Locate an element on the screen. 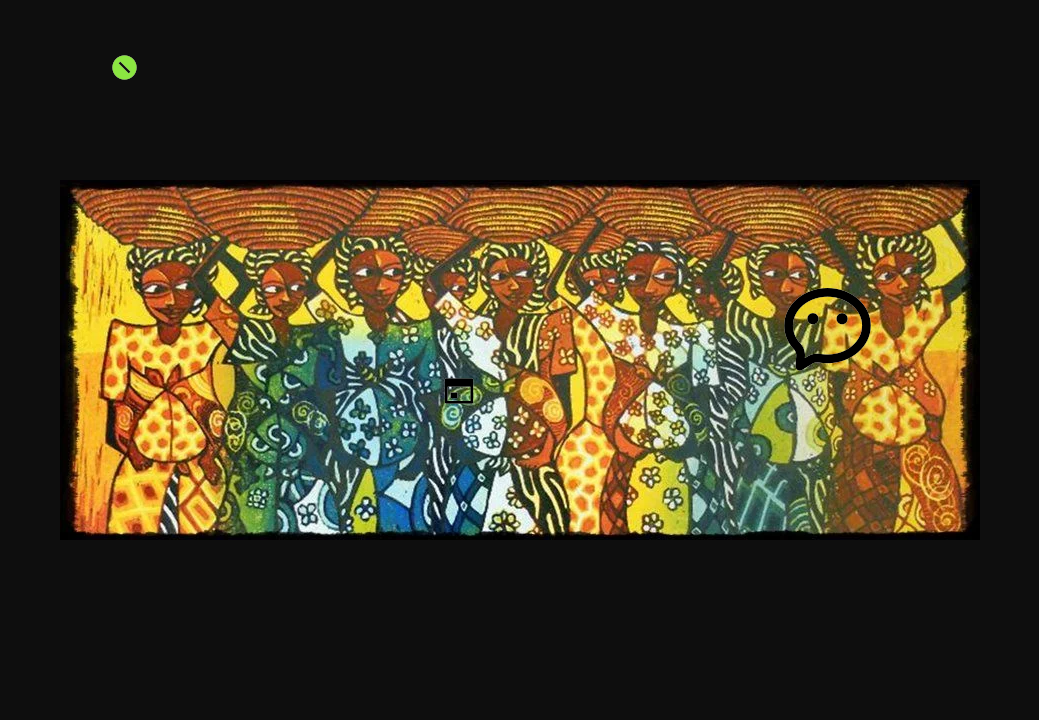 The height and width of the screenshot is (720, 1039). switch to calendar view is located at coordinates (459, 391).